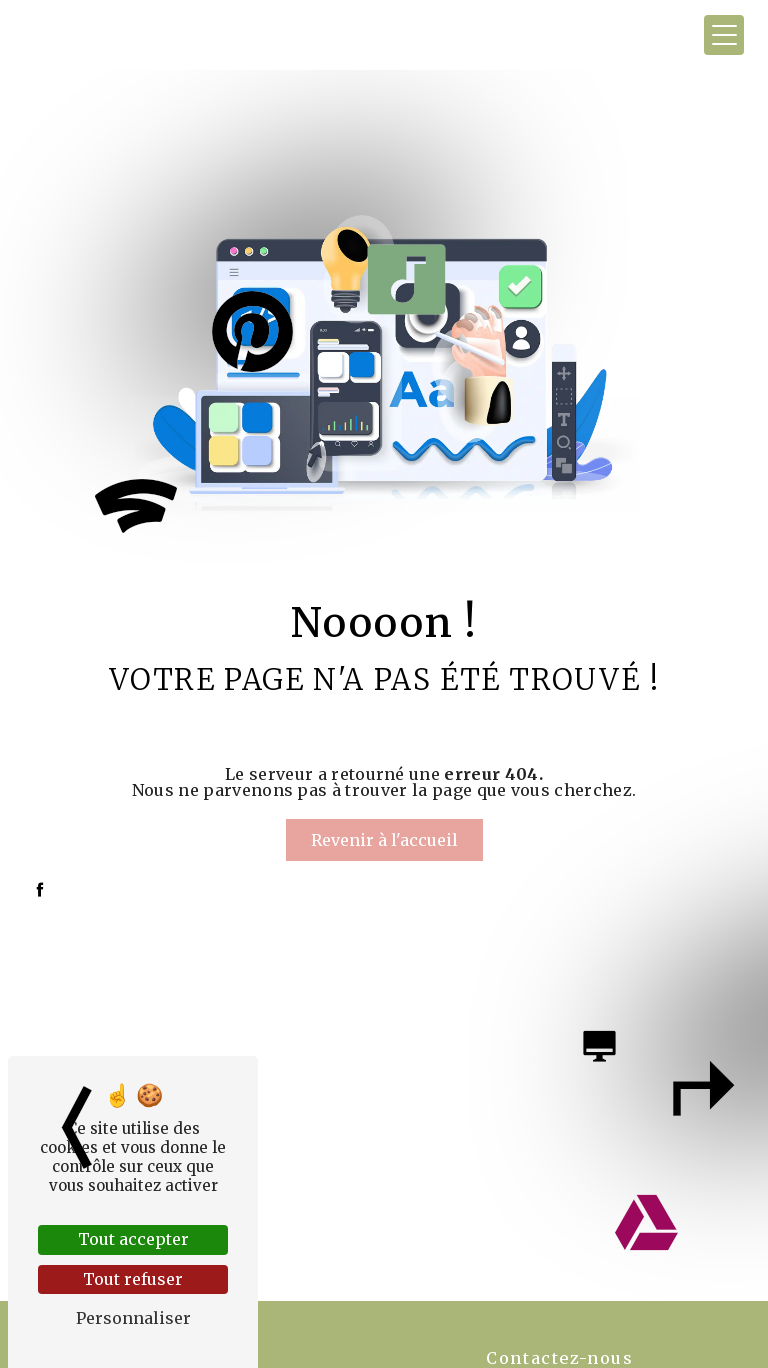  What do you see at coordinates (136, 506) in the screenshot?
I see `google stadia gaming service logo` at bounding box center [136, 506].